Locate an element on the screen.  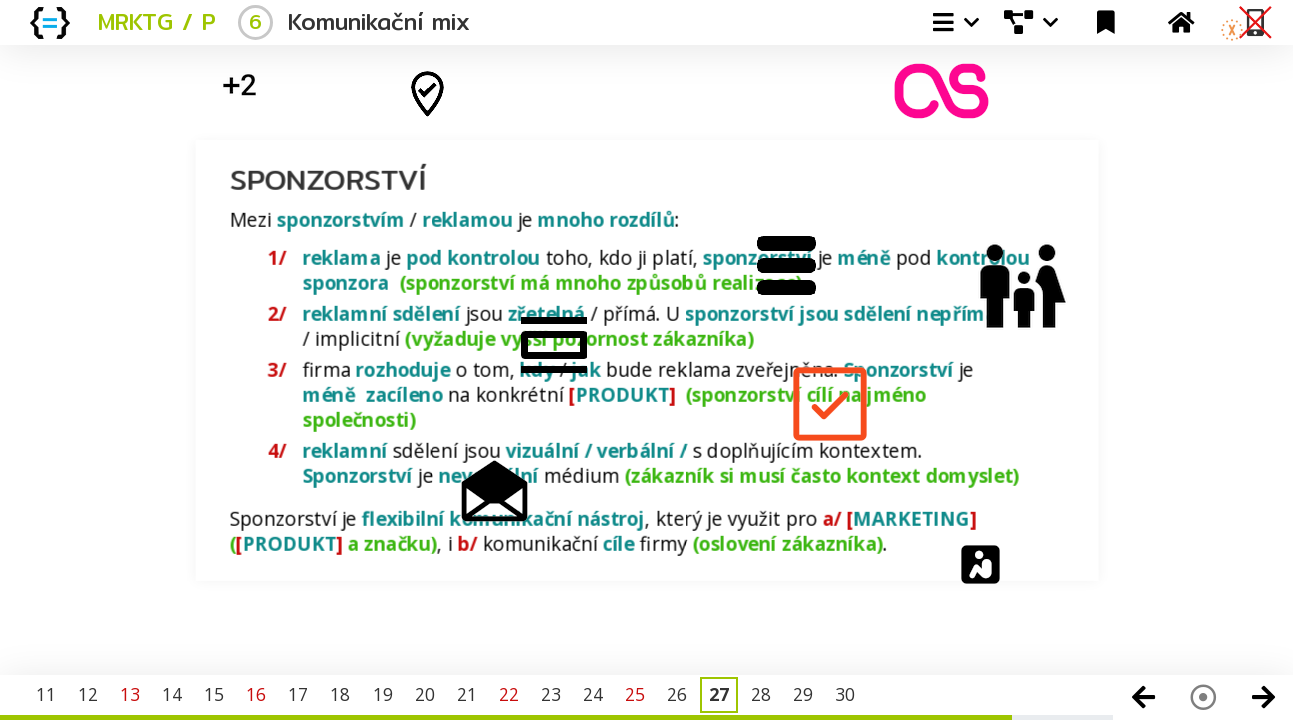
switch to day view in calendar is located at coordinates (556, 345).